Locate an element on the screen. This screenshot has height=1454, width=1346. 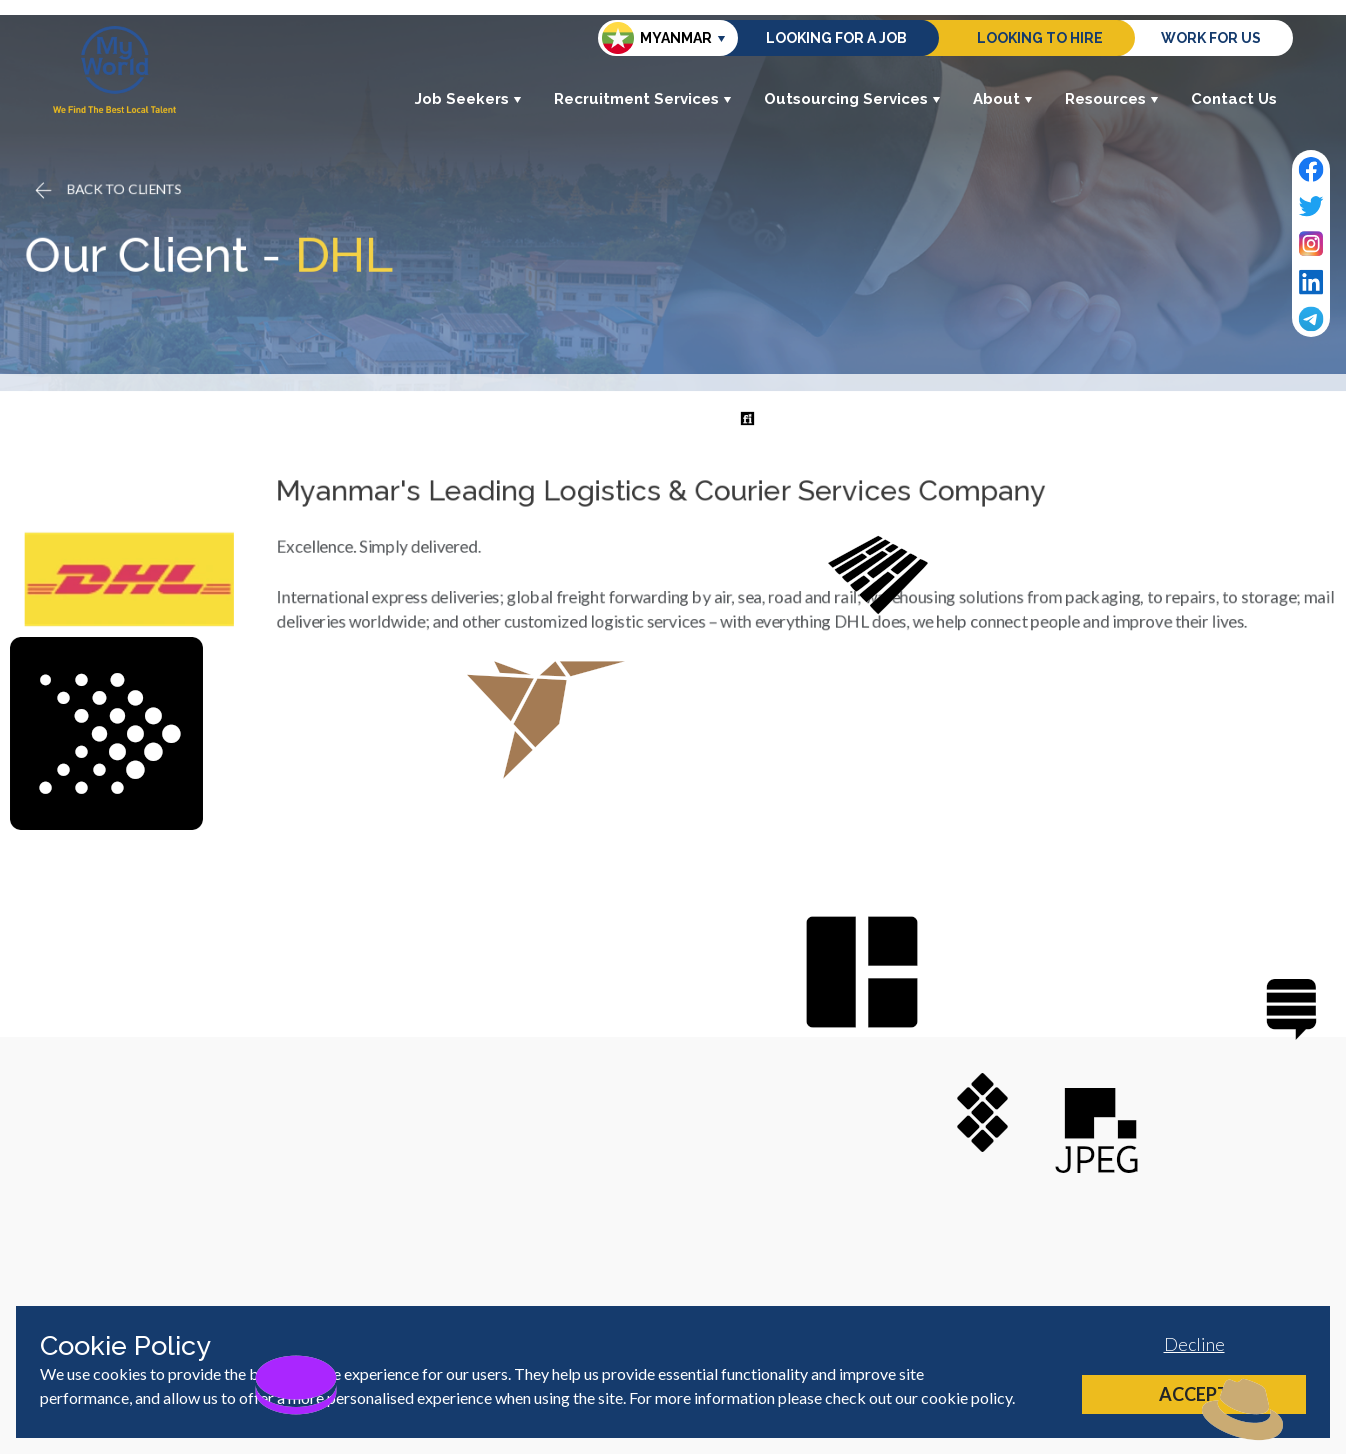
presto database logo is located at coordinates (106, 733).